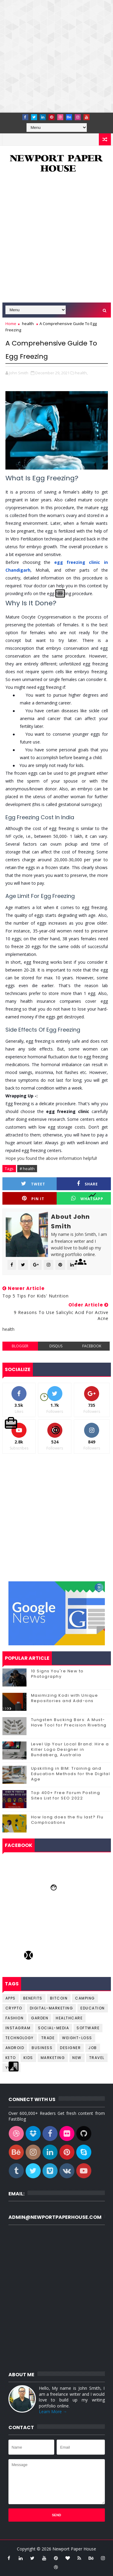 This screenshot has height=2576, width=113. What do you see at coordinates (28, 1955) in the screenshot?
I see `access baseball or sports content` at bounding box center [28, 1955].